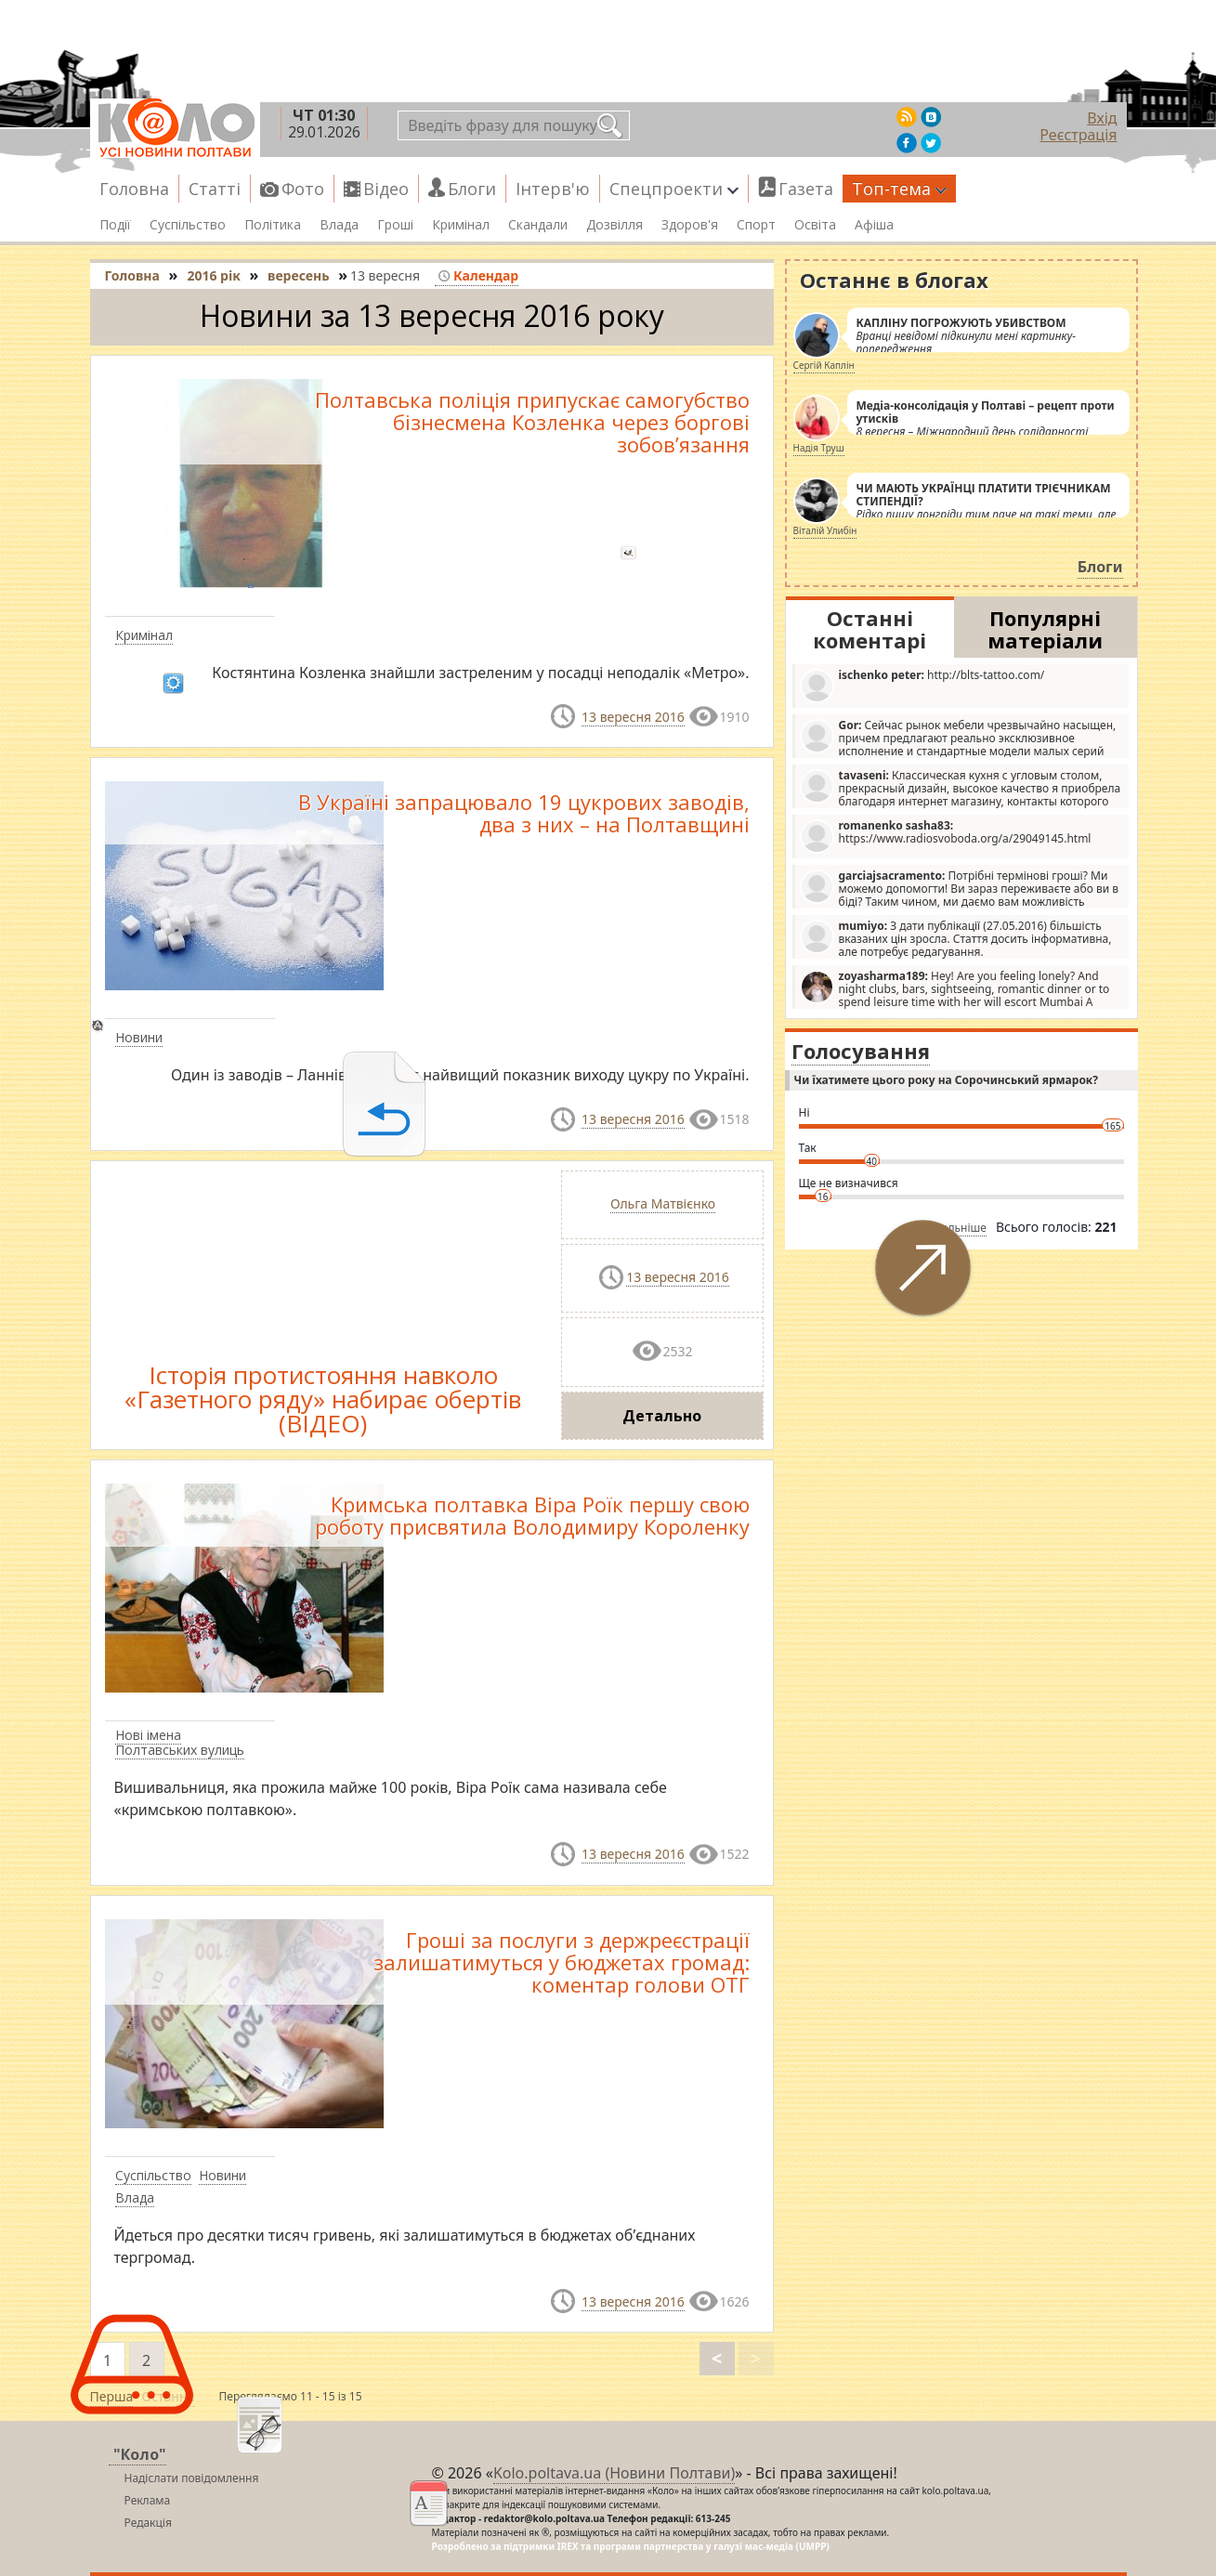 This screenshot has width=1216, height=2576. What do you see at coordinates (428, 2503) in the screenshot?
I see `open ebook reader application` at bounding box center [428, 2503].